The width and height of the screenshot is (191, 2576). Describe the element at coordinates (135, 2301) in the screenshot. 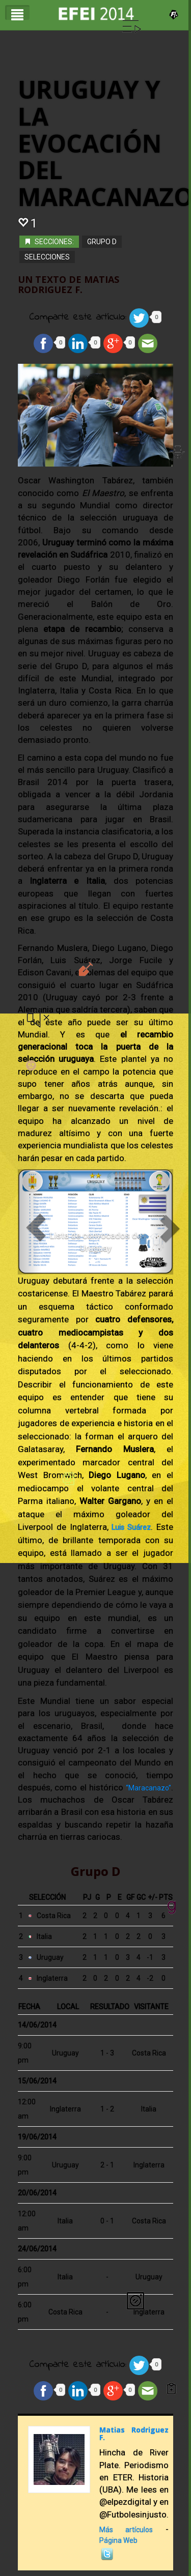

I see `access laundry or washing machine controls` at that location.